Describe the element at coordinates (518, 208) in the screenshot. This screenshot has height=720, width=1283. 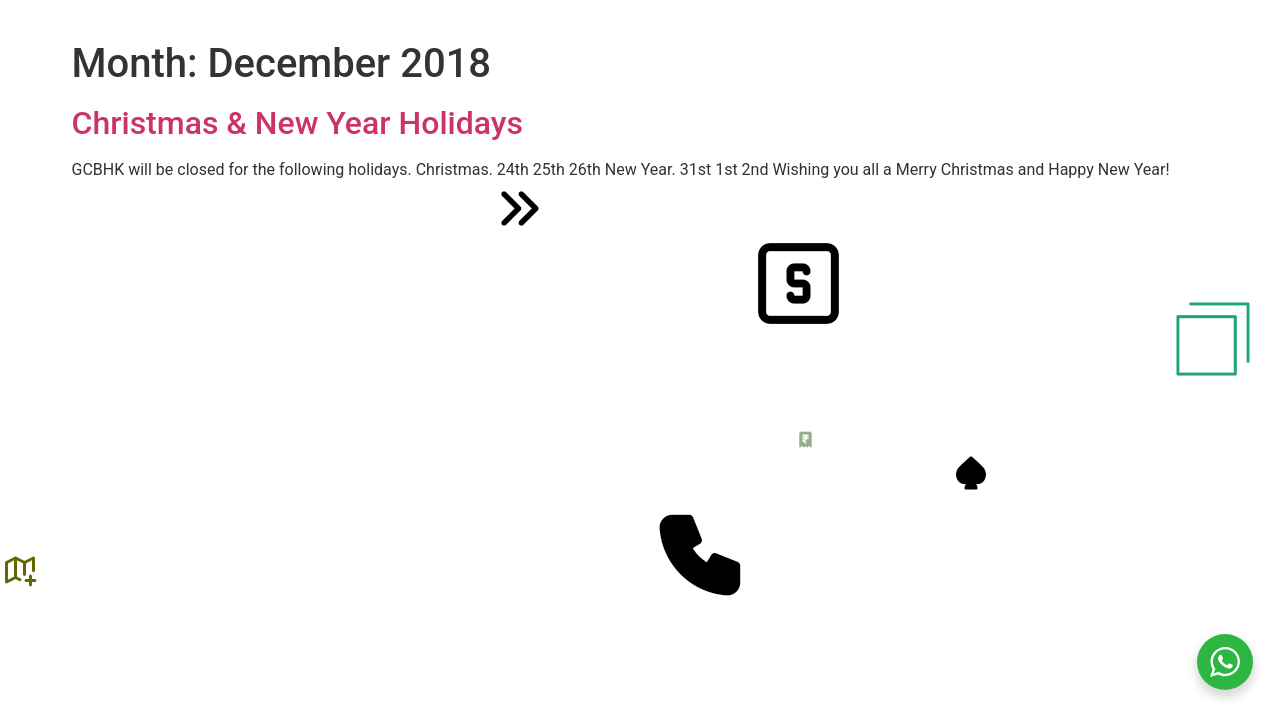
I see `skip forward or advance to next item` at that location.